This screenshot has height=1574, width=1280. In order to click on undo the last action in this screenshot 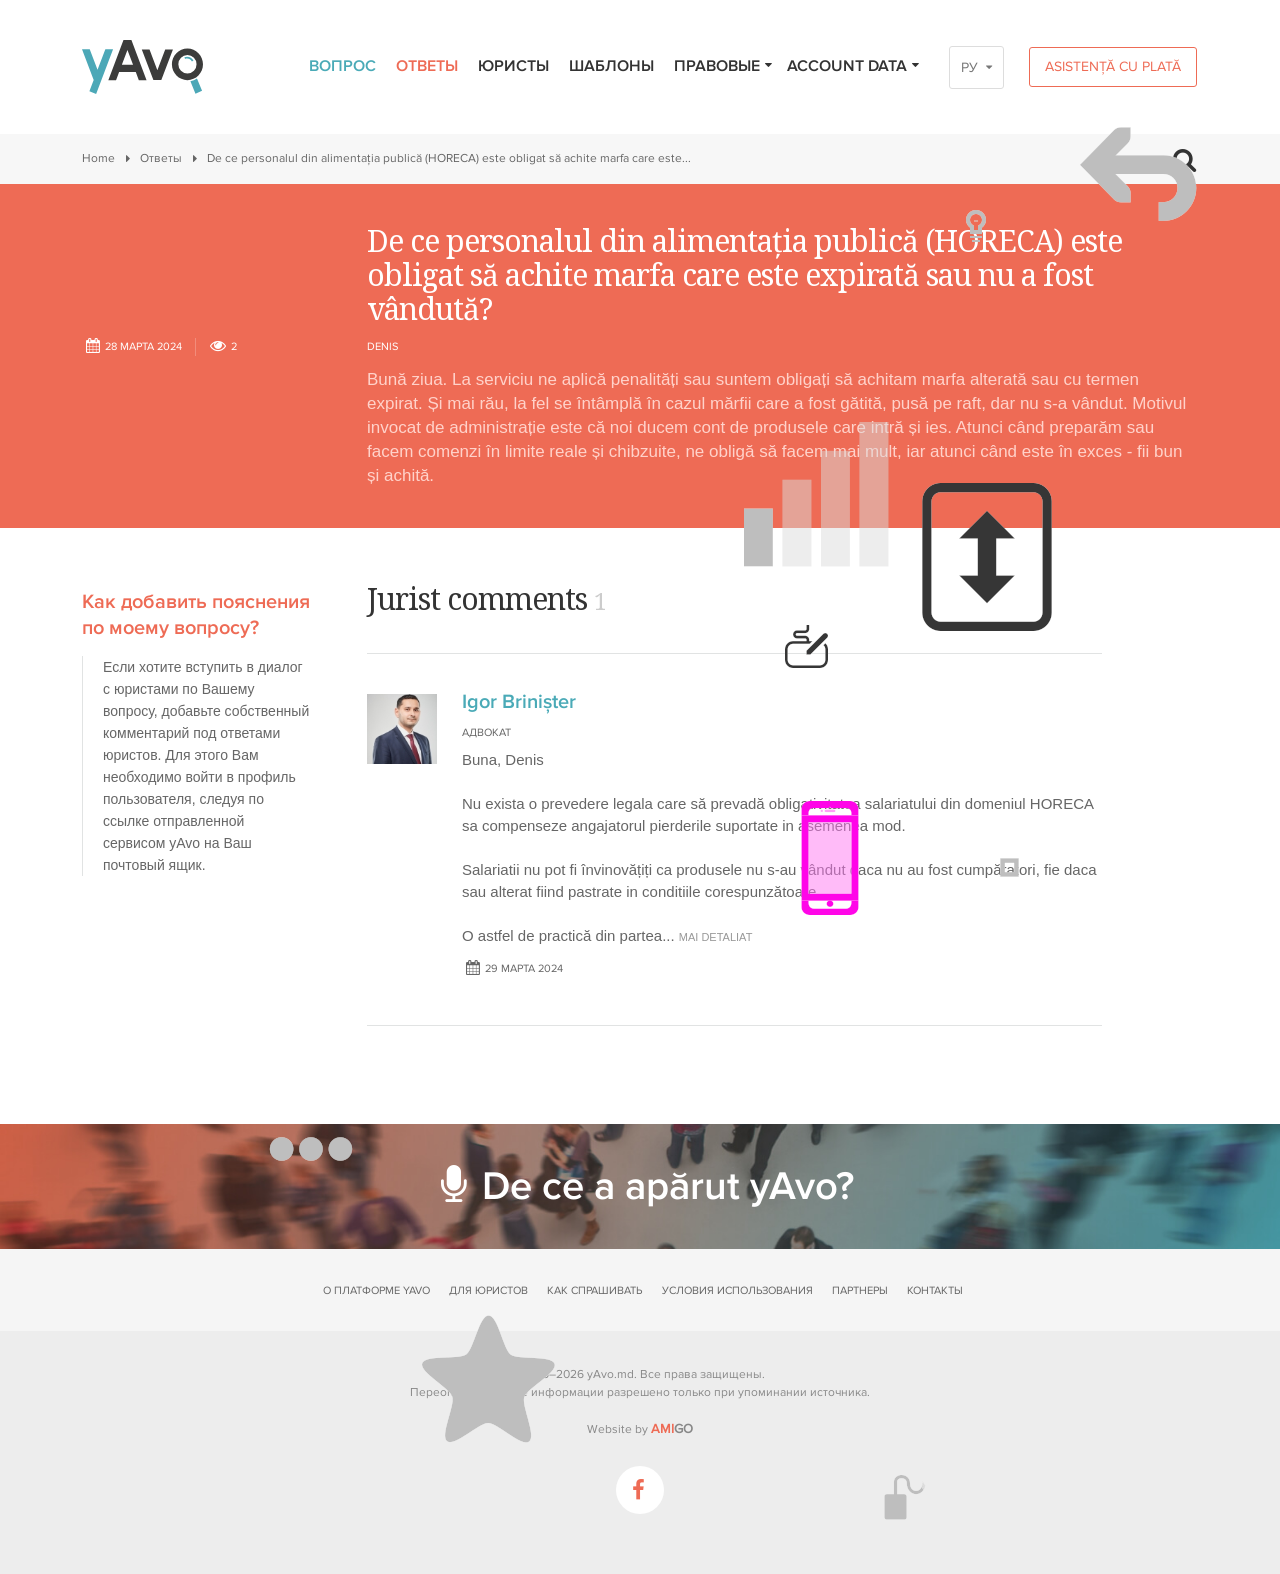, I will do `click(1140, 174)`.